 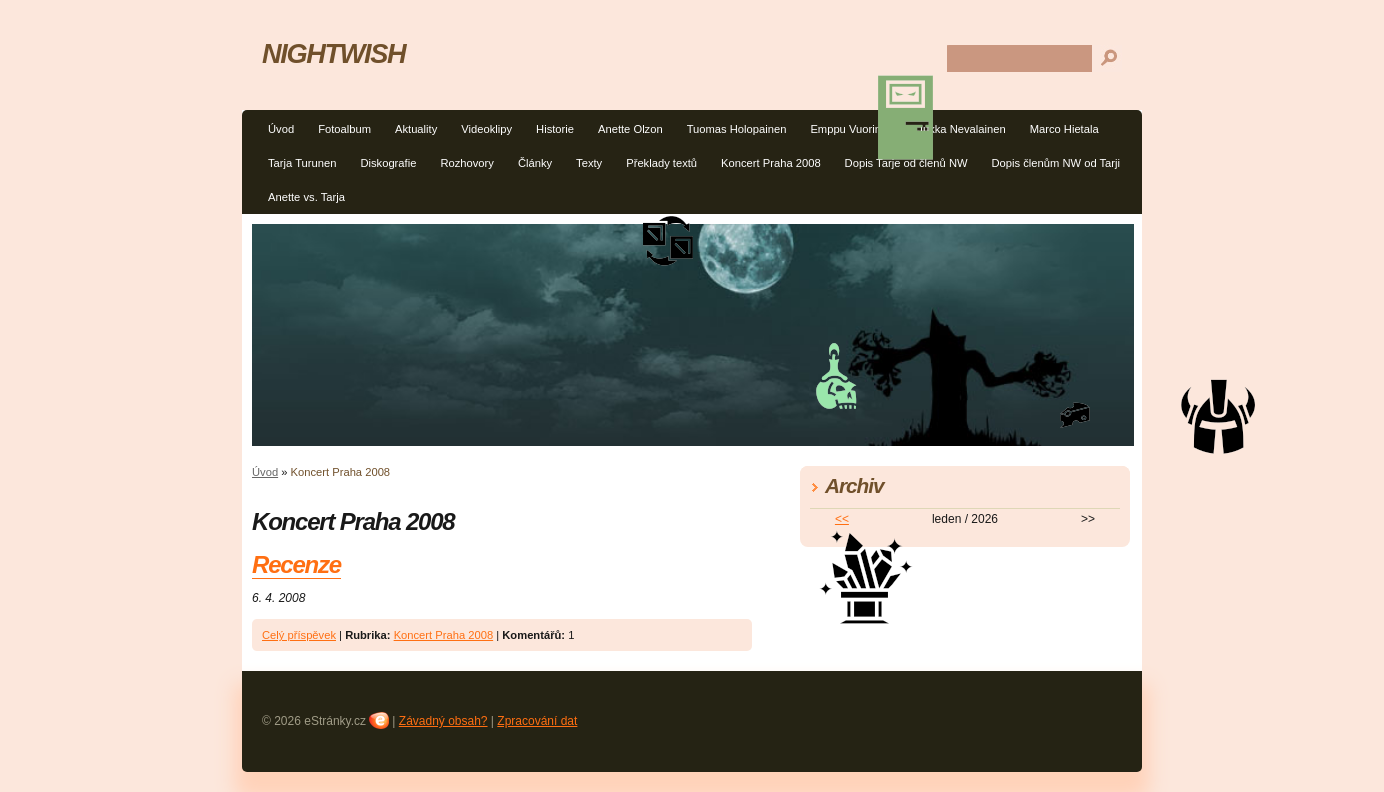 I want to click on access dark or horror-themed game settings, so click(x=834, y=375).